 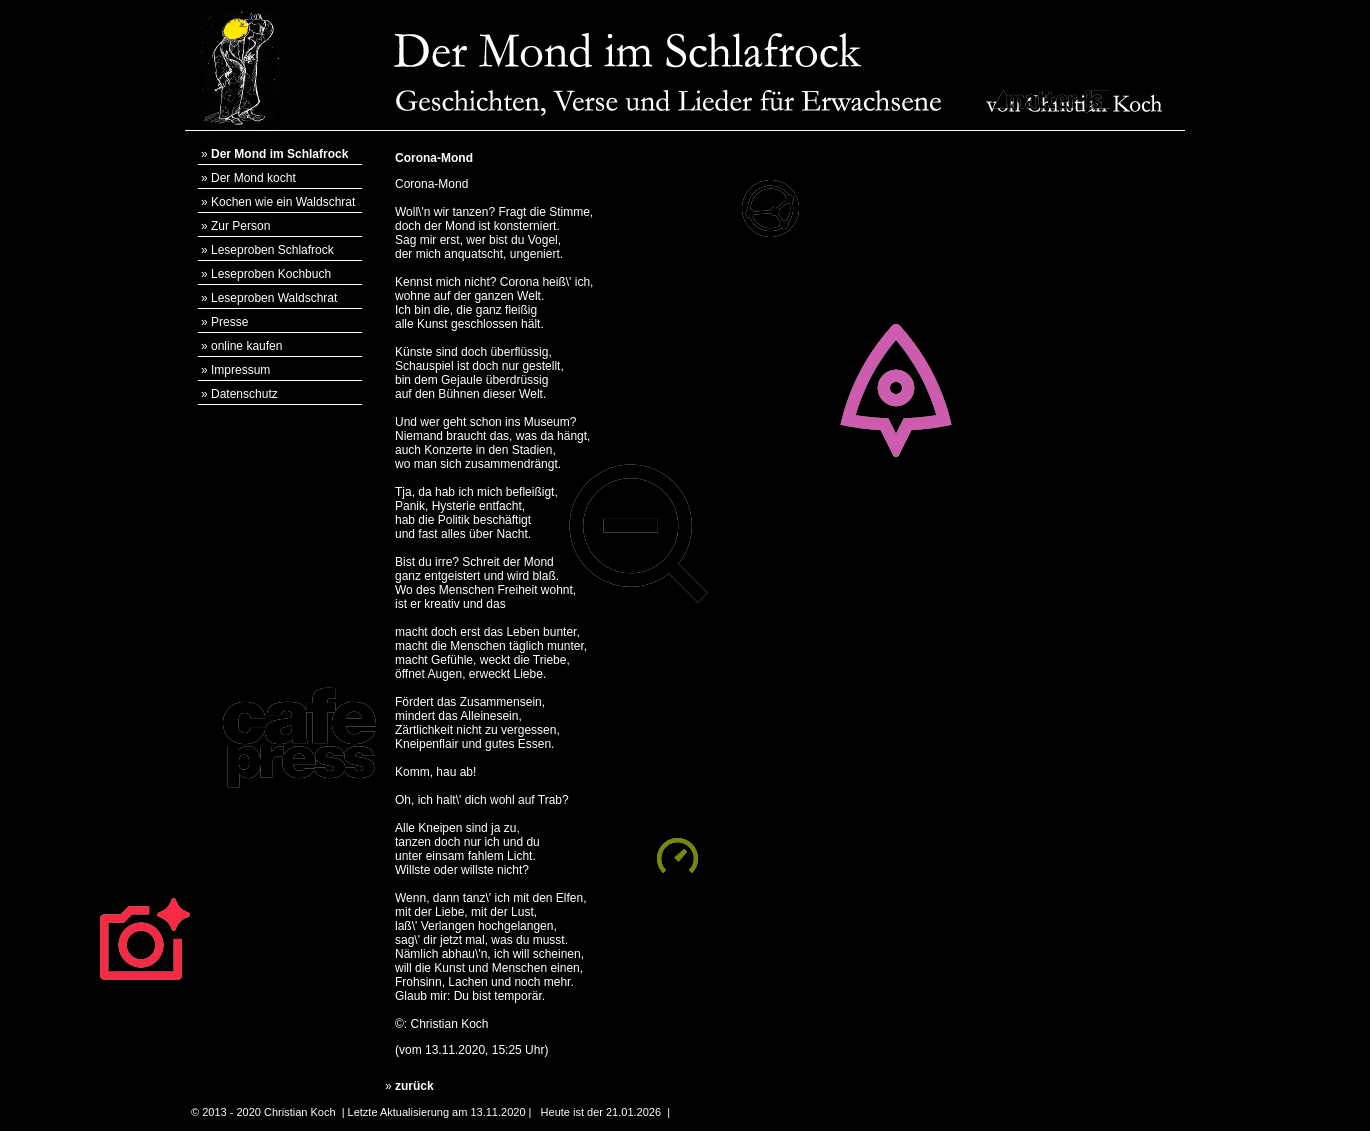 I want to click on launch or explore a space-themed app, so click(x=896, y=388).